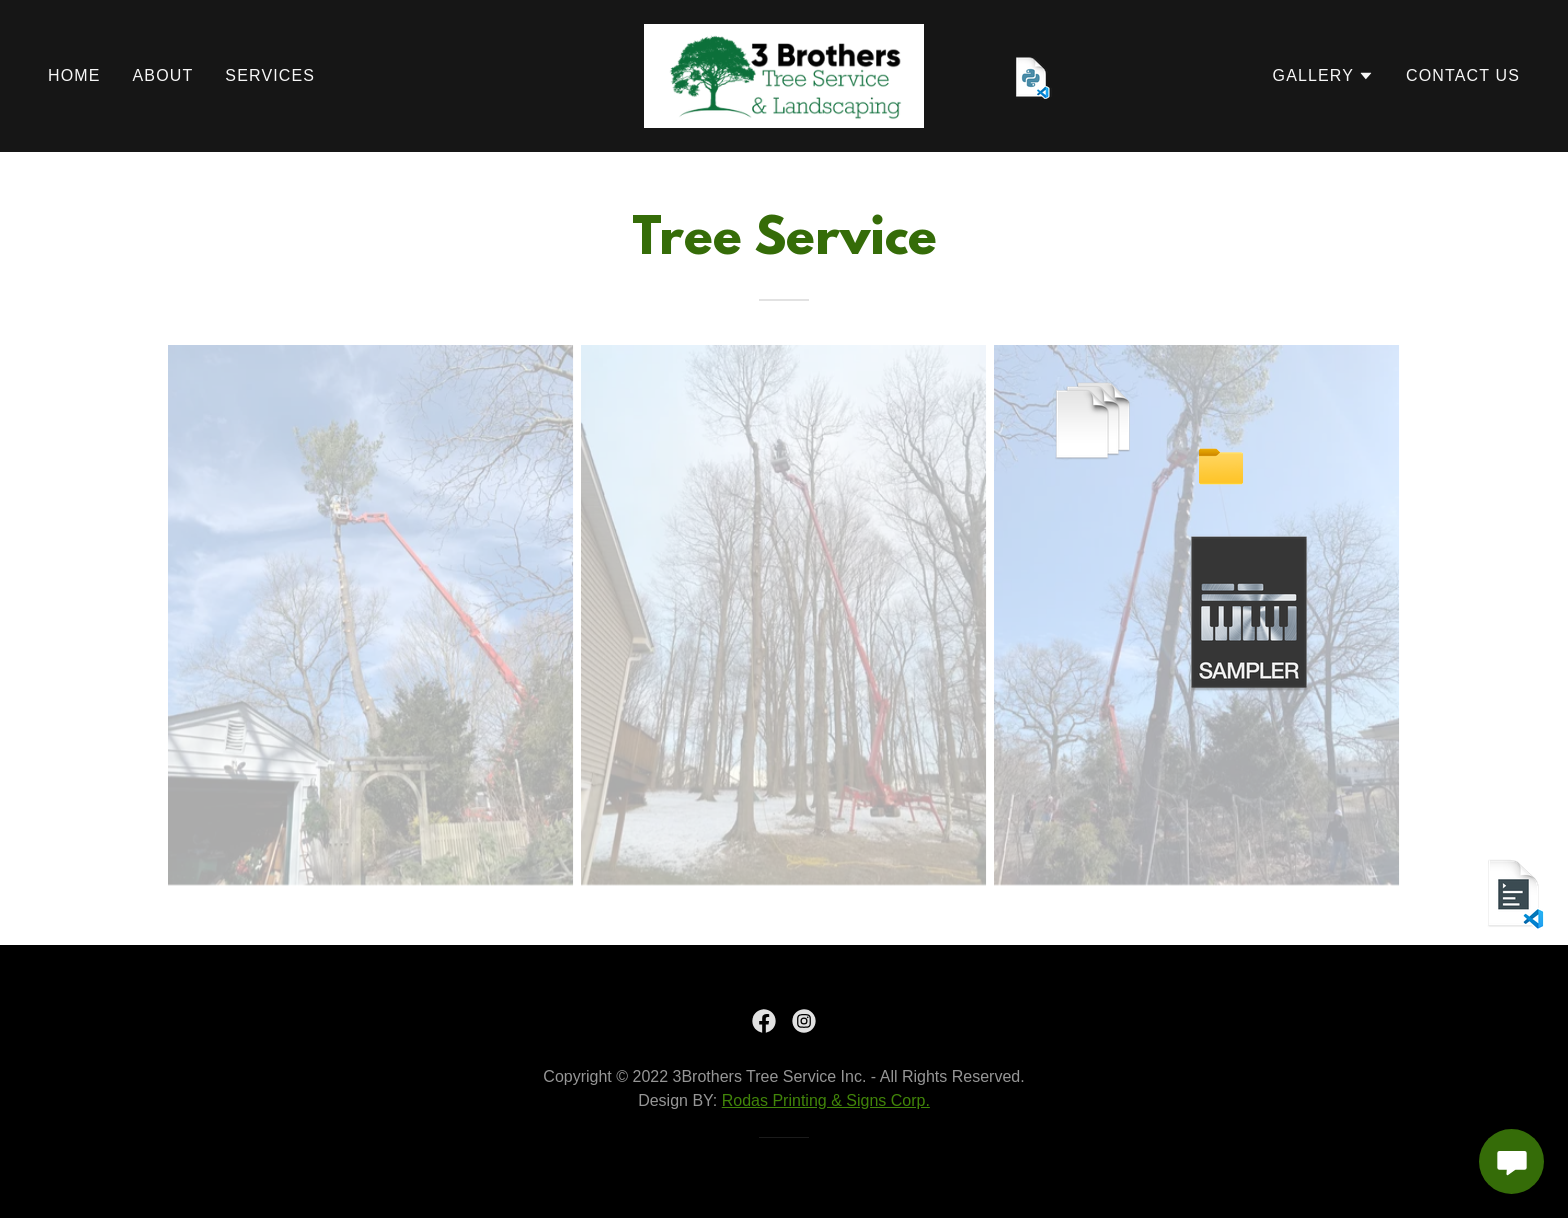 The width and height of the screenshot is (1568, 1218). I want to click on open a python file in visual studio code, so click(1031, 78).